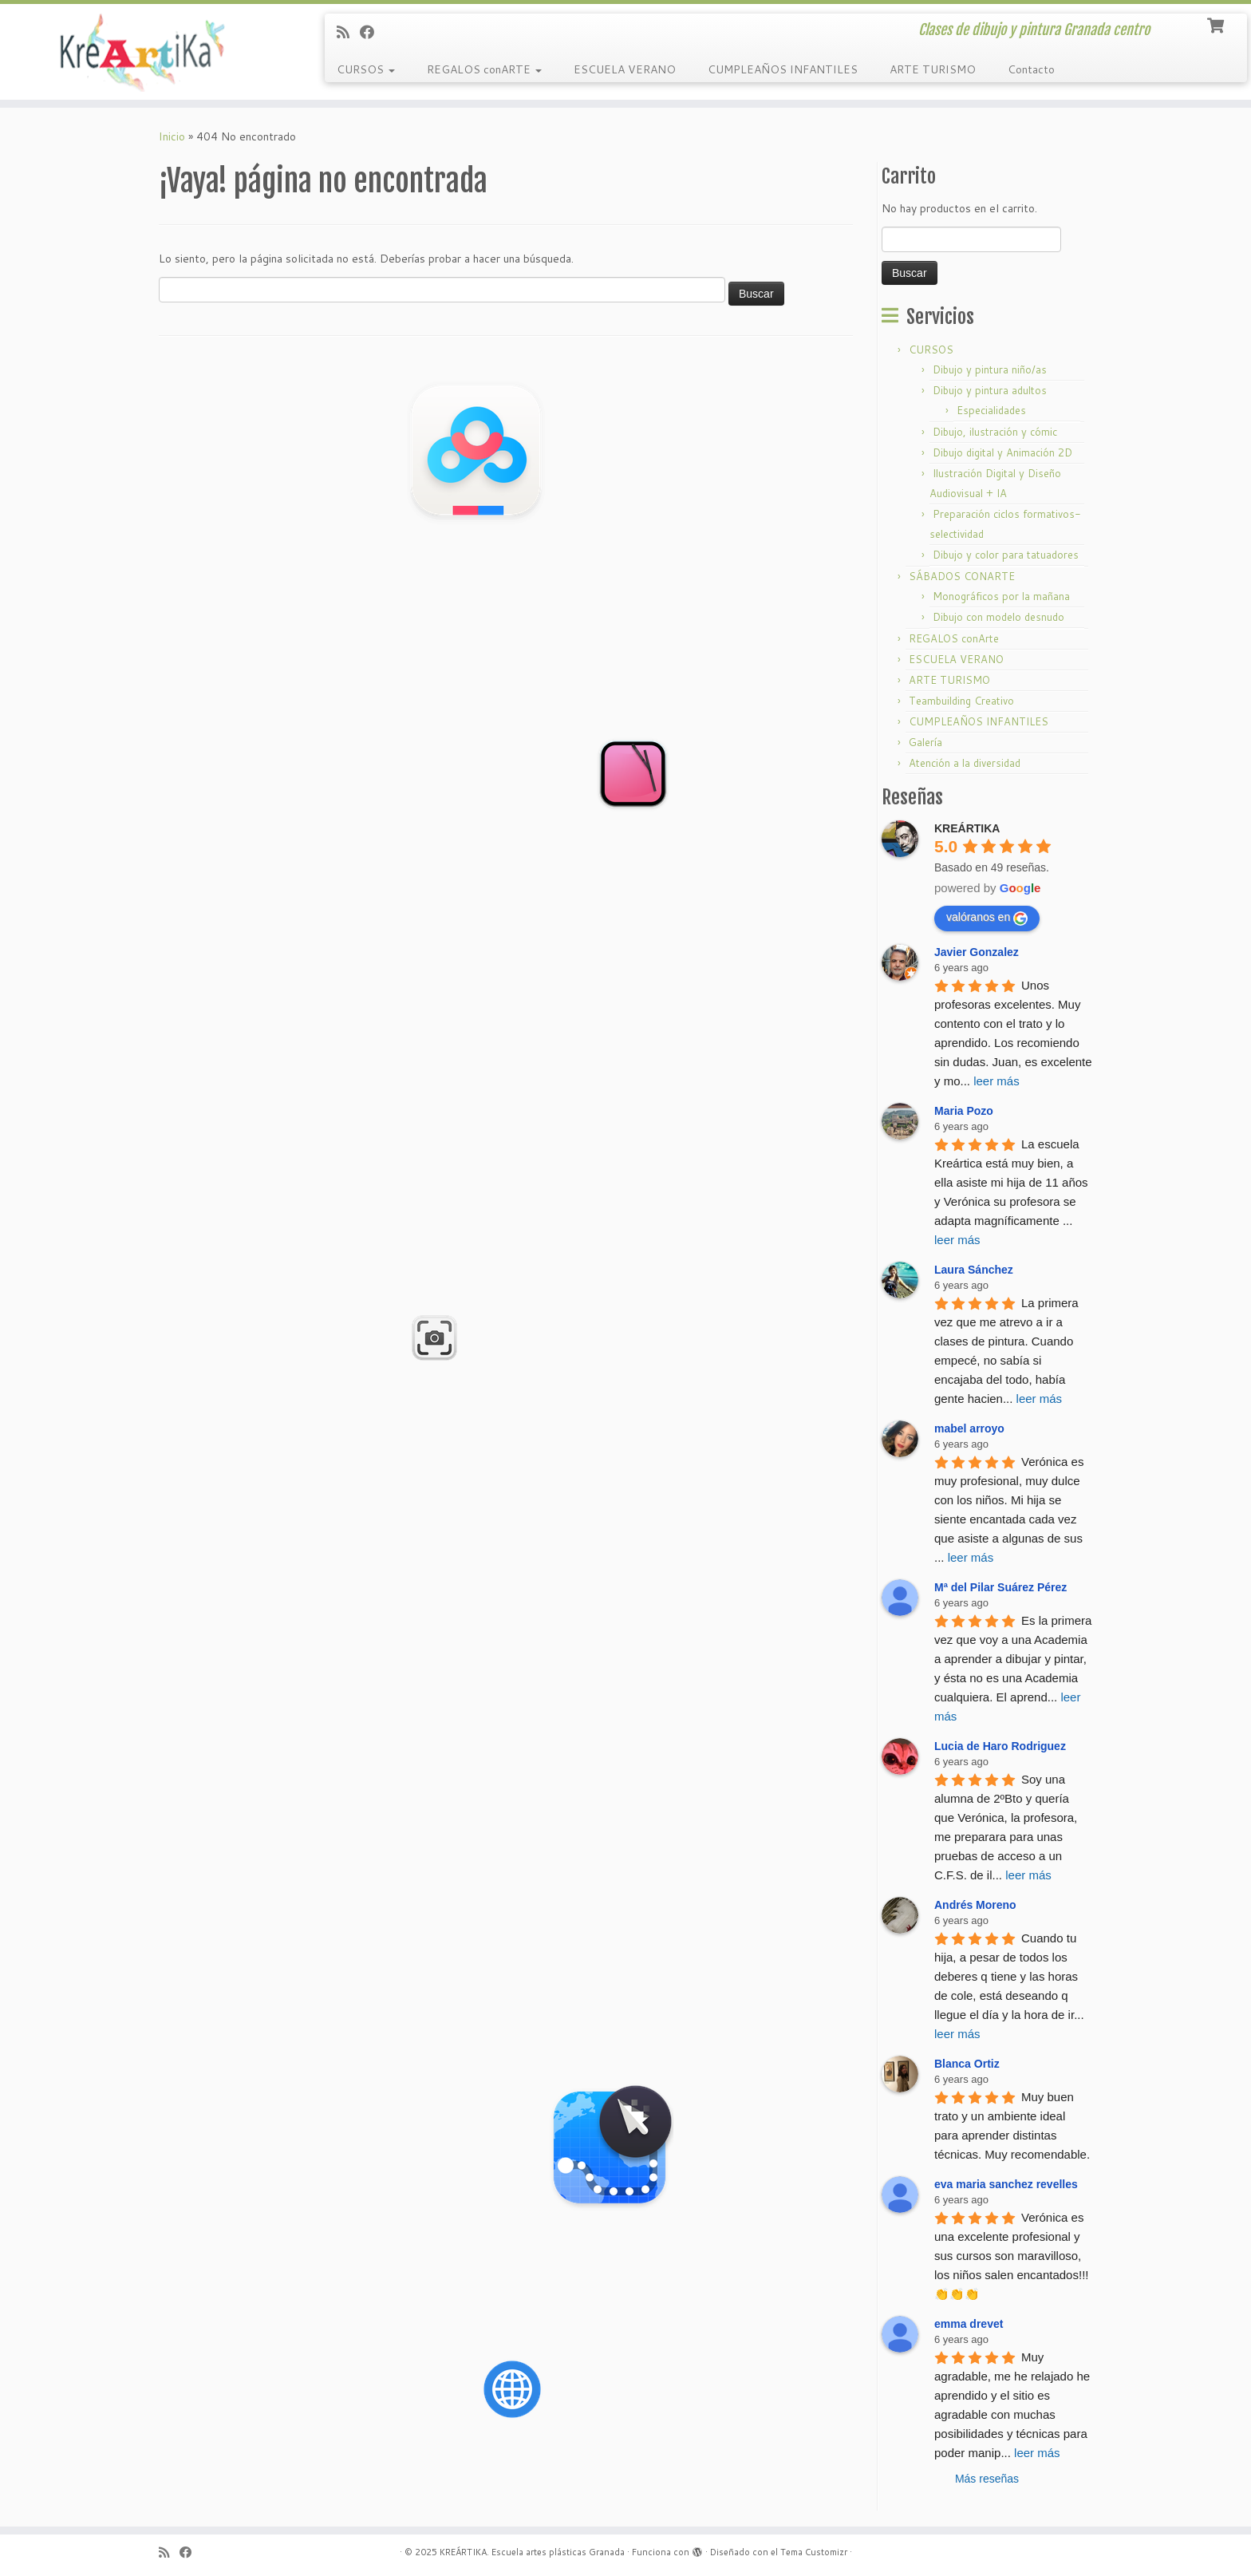 The width and height of the screenshot is (1251, 2576). Describe the element at coordinates (512, 2389) in the screenshot. I see `indicates a web-based or online resource` at that location.